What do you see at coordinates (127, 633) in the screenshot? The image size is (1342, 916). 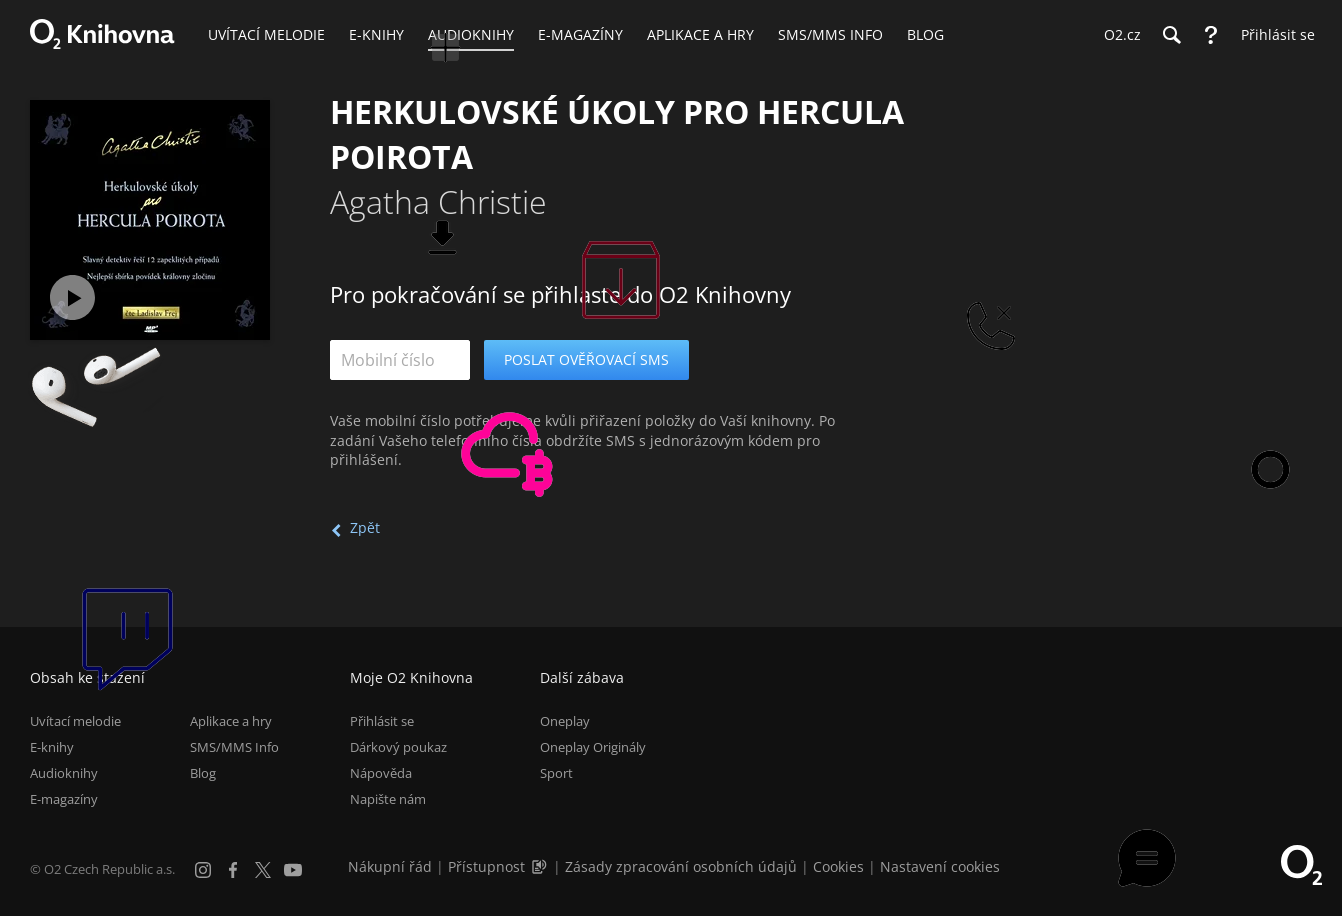 I see `open the Twitch app` at bounding box center [127, 633].